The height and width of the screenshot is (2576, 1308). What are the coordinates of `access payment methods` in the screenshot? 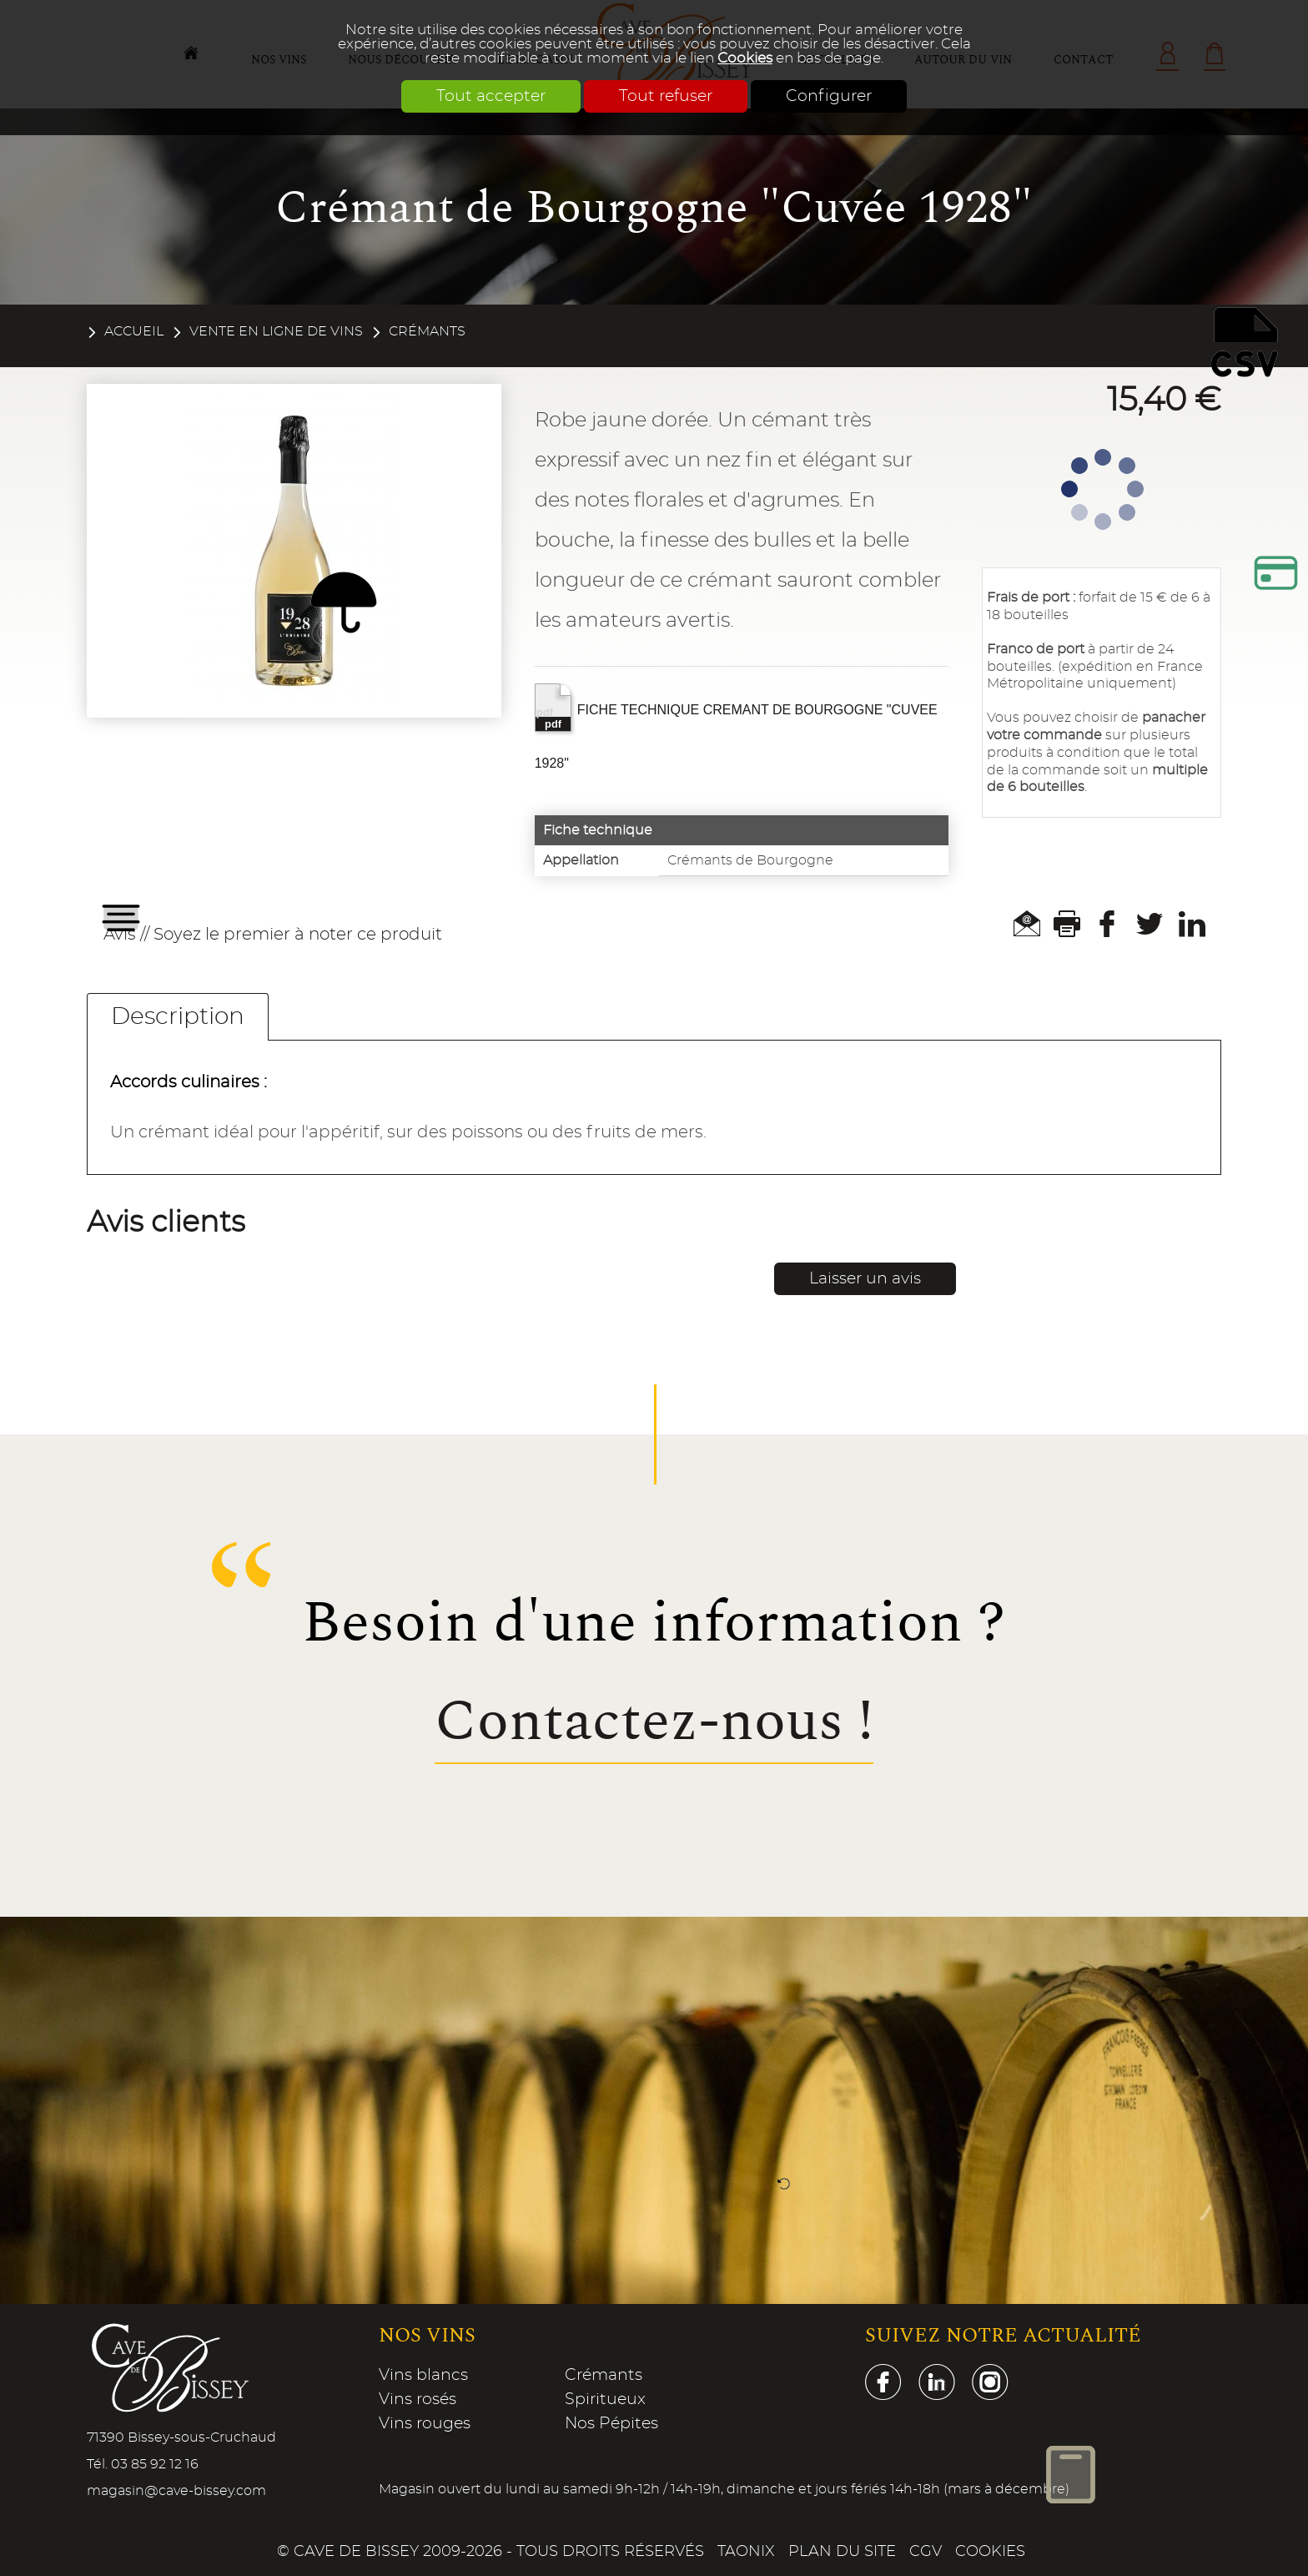 It's located at (1275, 572).